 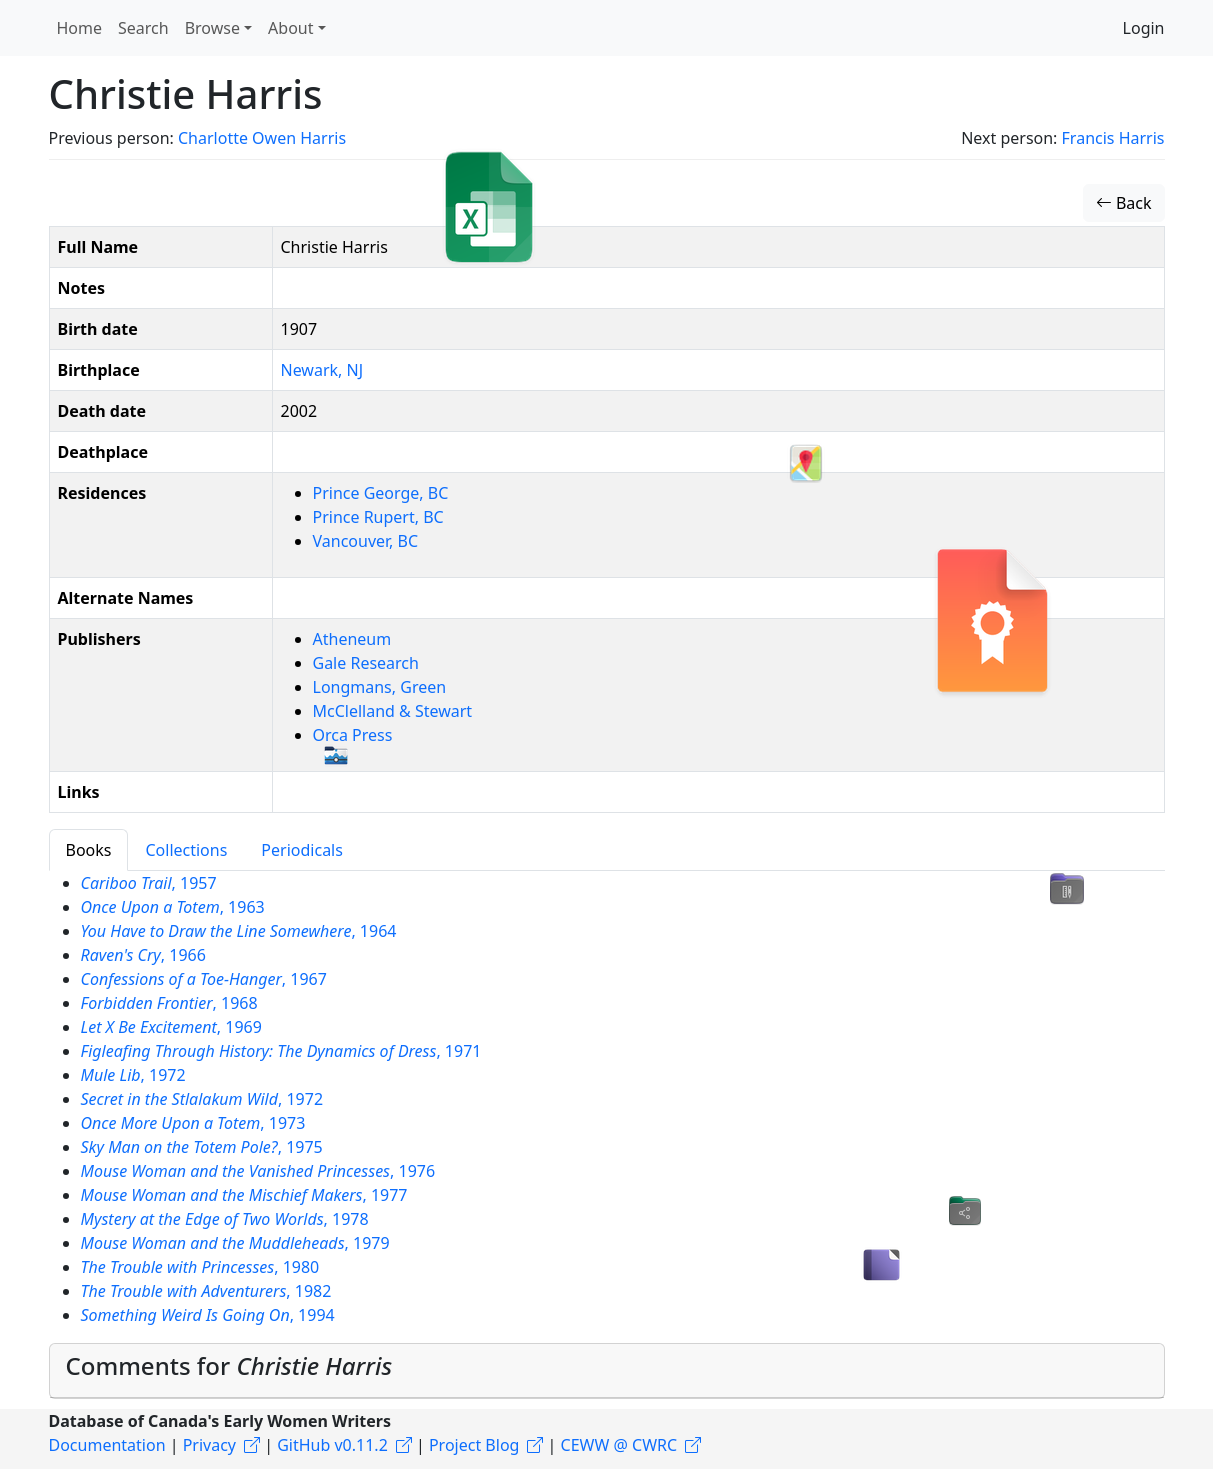 What do you see at coordinates (965, 1210) in the screenshot?
I see `access your public shared folder` at bounding box center [965, 1210].